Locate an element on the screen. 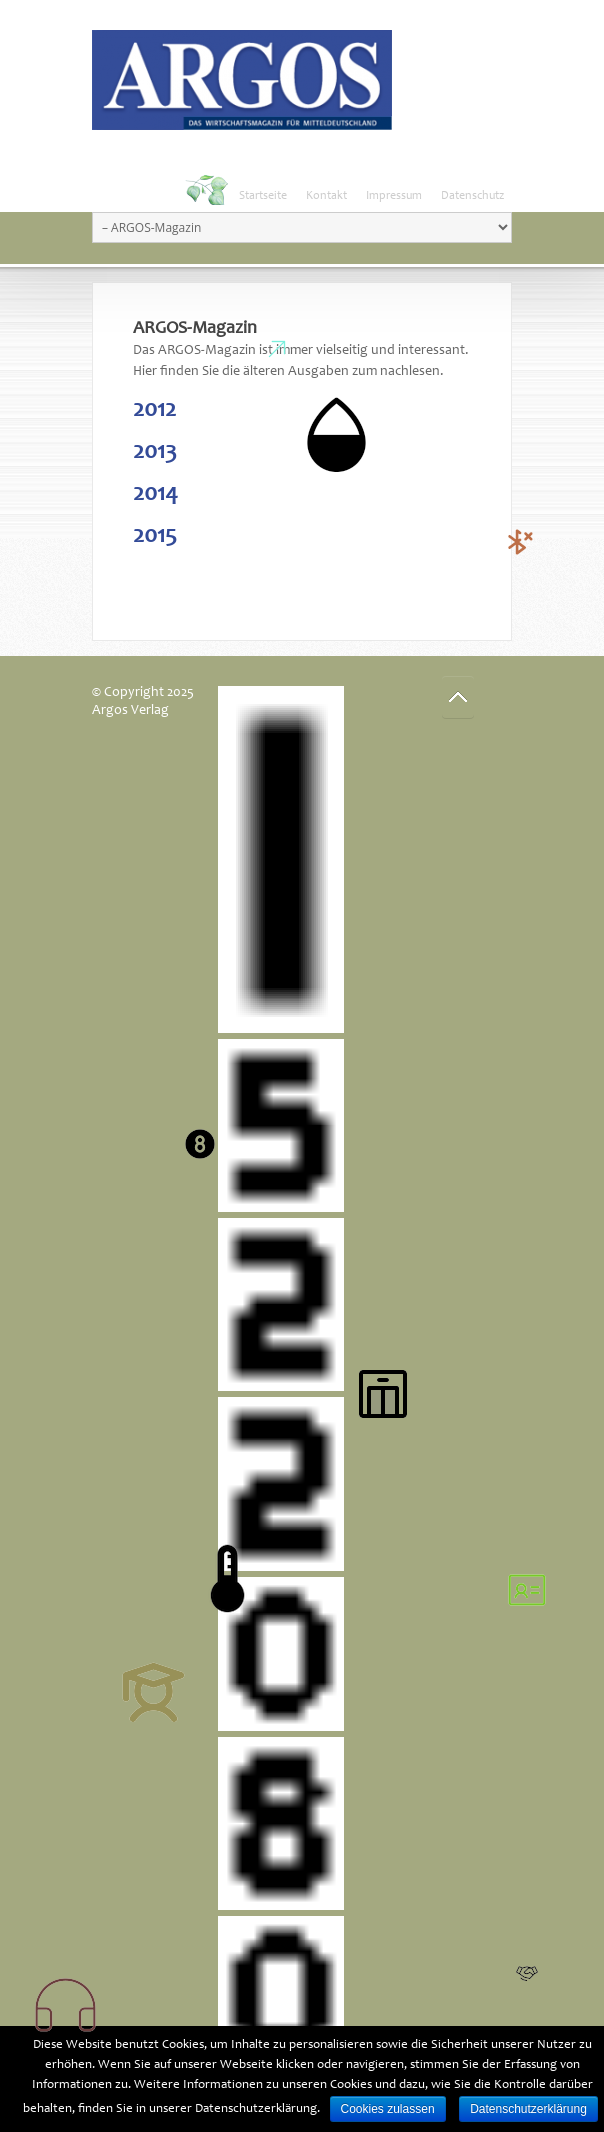  view your profile or account information is located at coordinates (527, 1590).